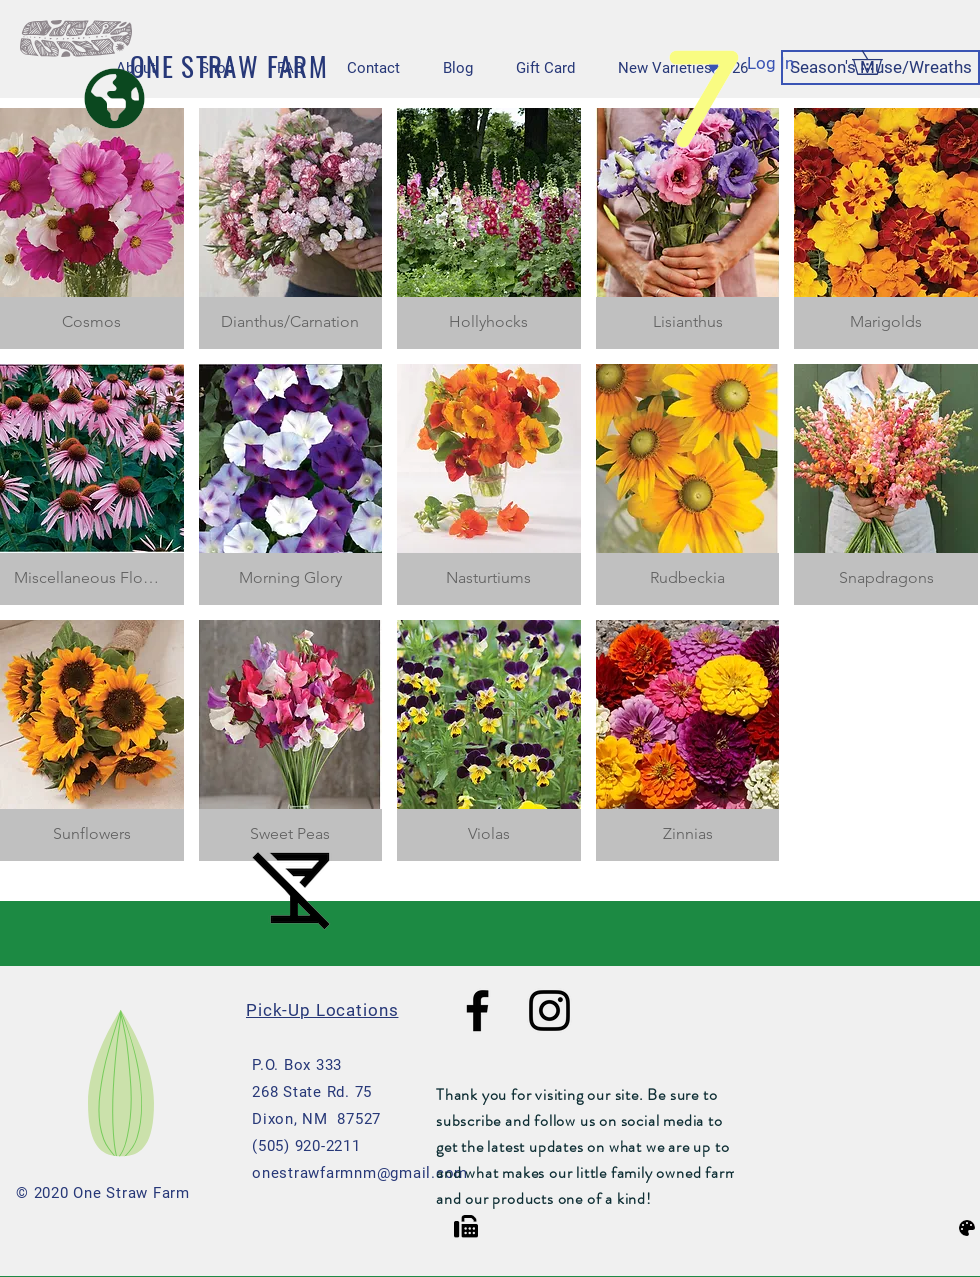  Describe the element at coordinates (294, 888) in the screenshot. I see `indicates alcohol-free zone or no drinks allowed` at that location.